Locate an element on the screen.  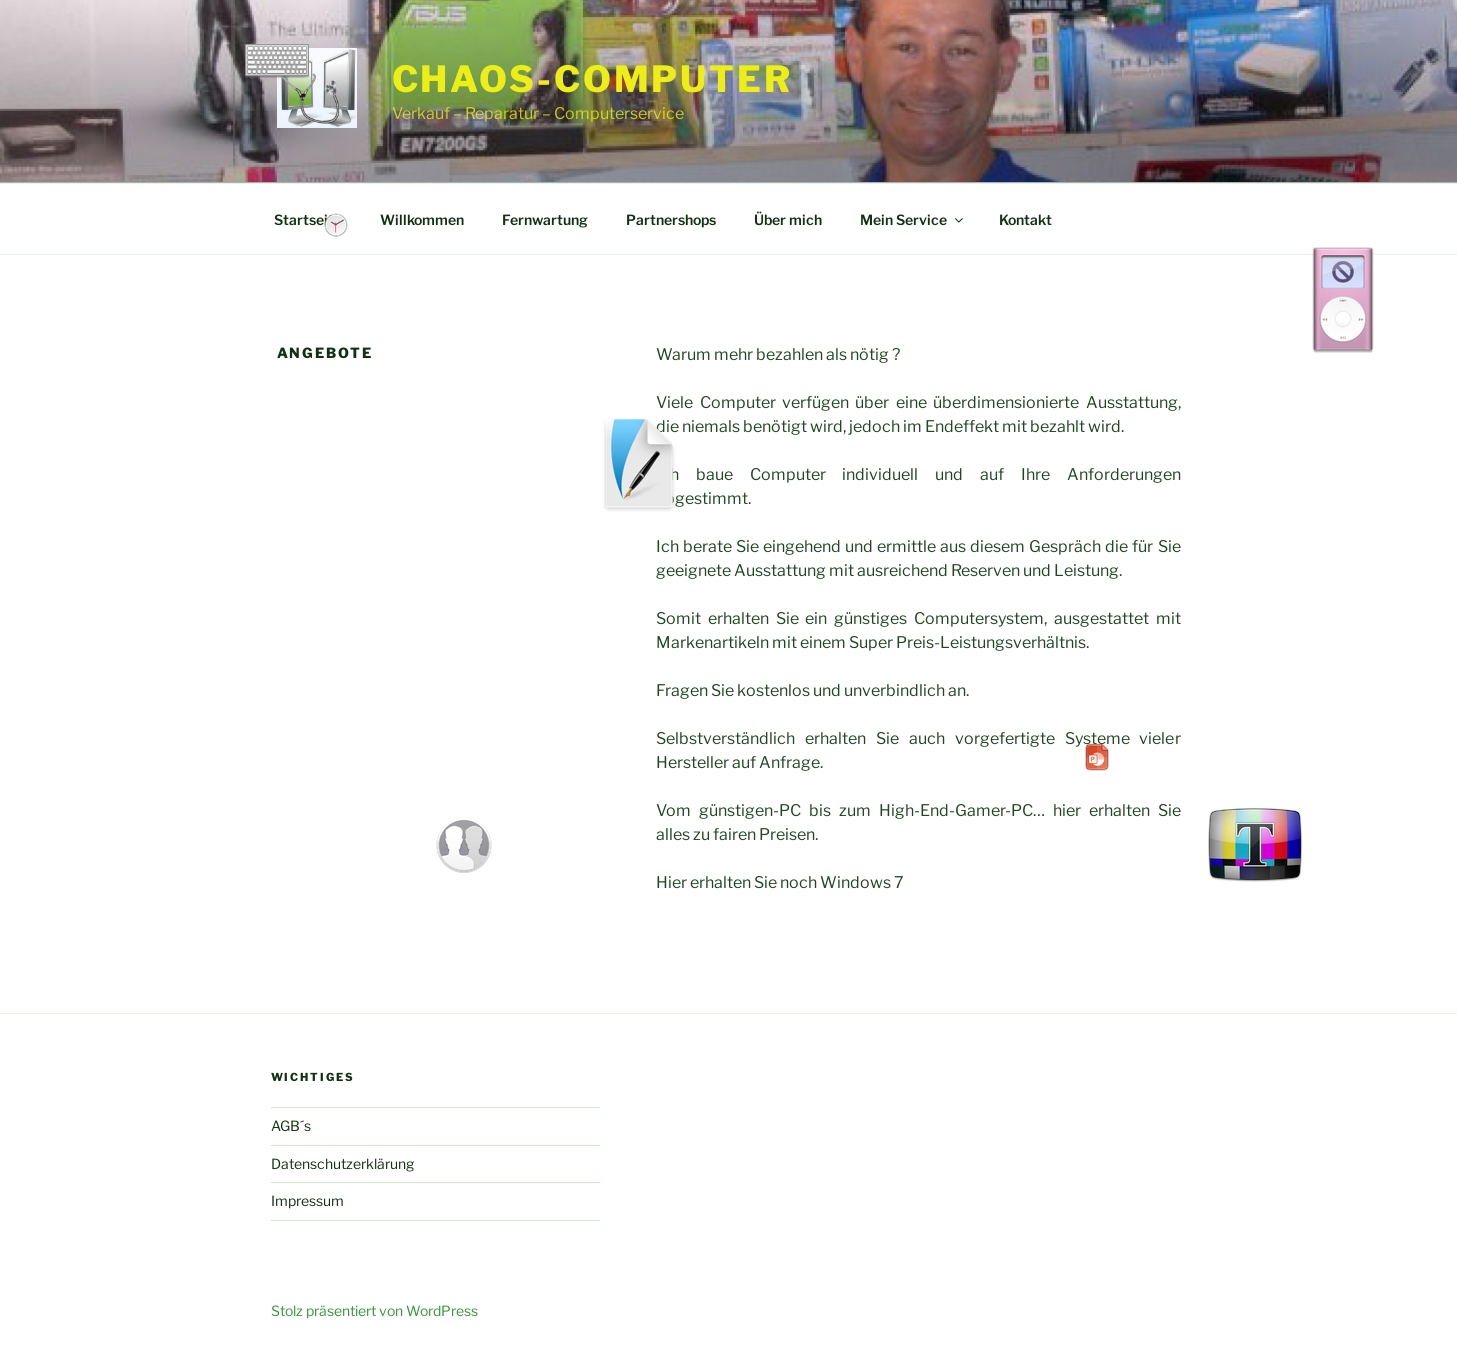
access text and title generator tools is located at coordinates (1255, 849).